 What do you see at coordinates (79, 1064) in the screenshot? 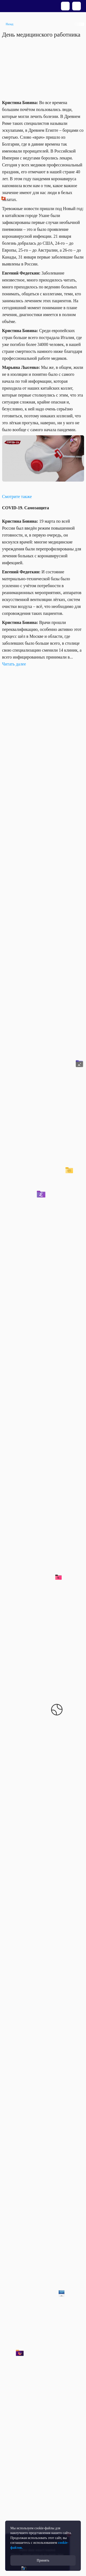
I see `open your pictures folder` at bounding box center [79, 1064].